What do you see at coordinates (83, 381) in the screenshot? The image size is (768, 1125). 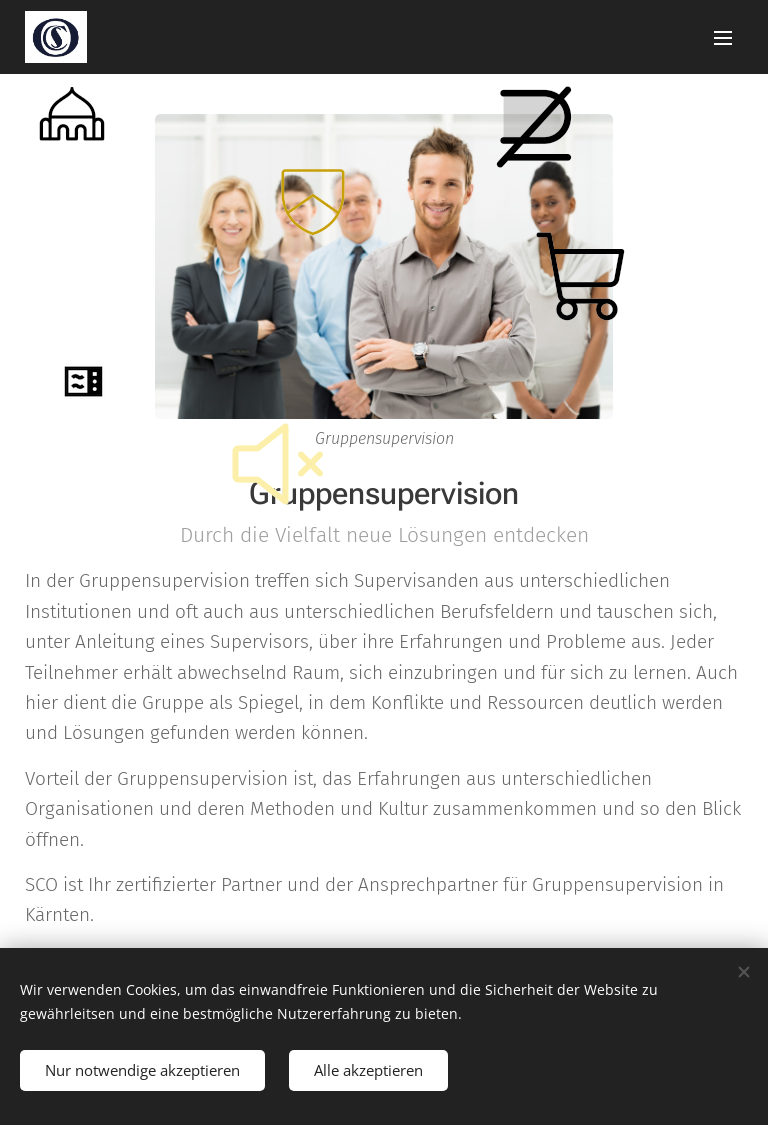 I see `access microwave controls or settings` at bounding box center [83, 381].